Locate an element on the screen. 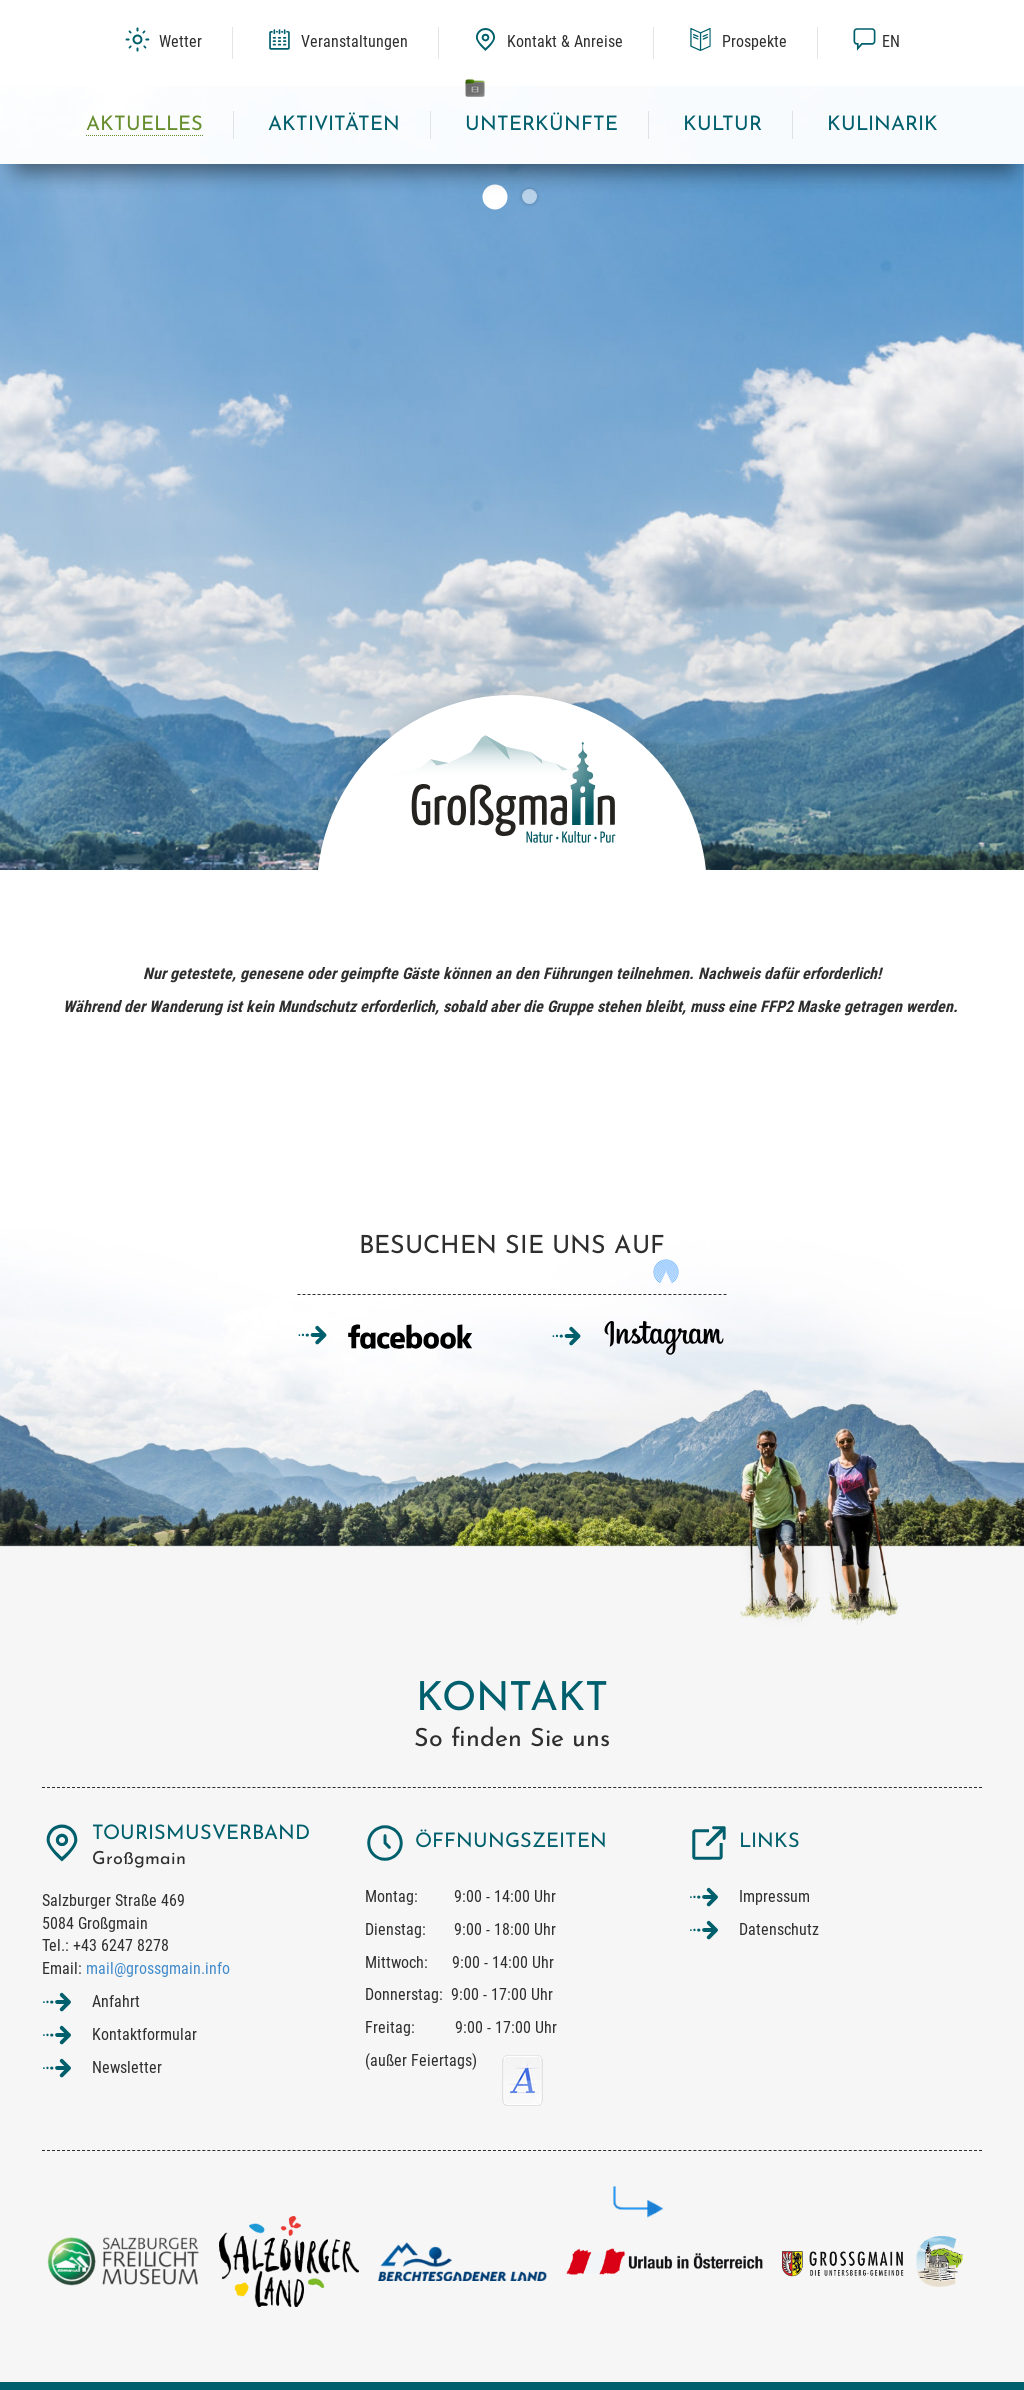  share files wirelessly via AirDrop is located at coordinates (666, 1272).